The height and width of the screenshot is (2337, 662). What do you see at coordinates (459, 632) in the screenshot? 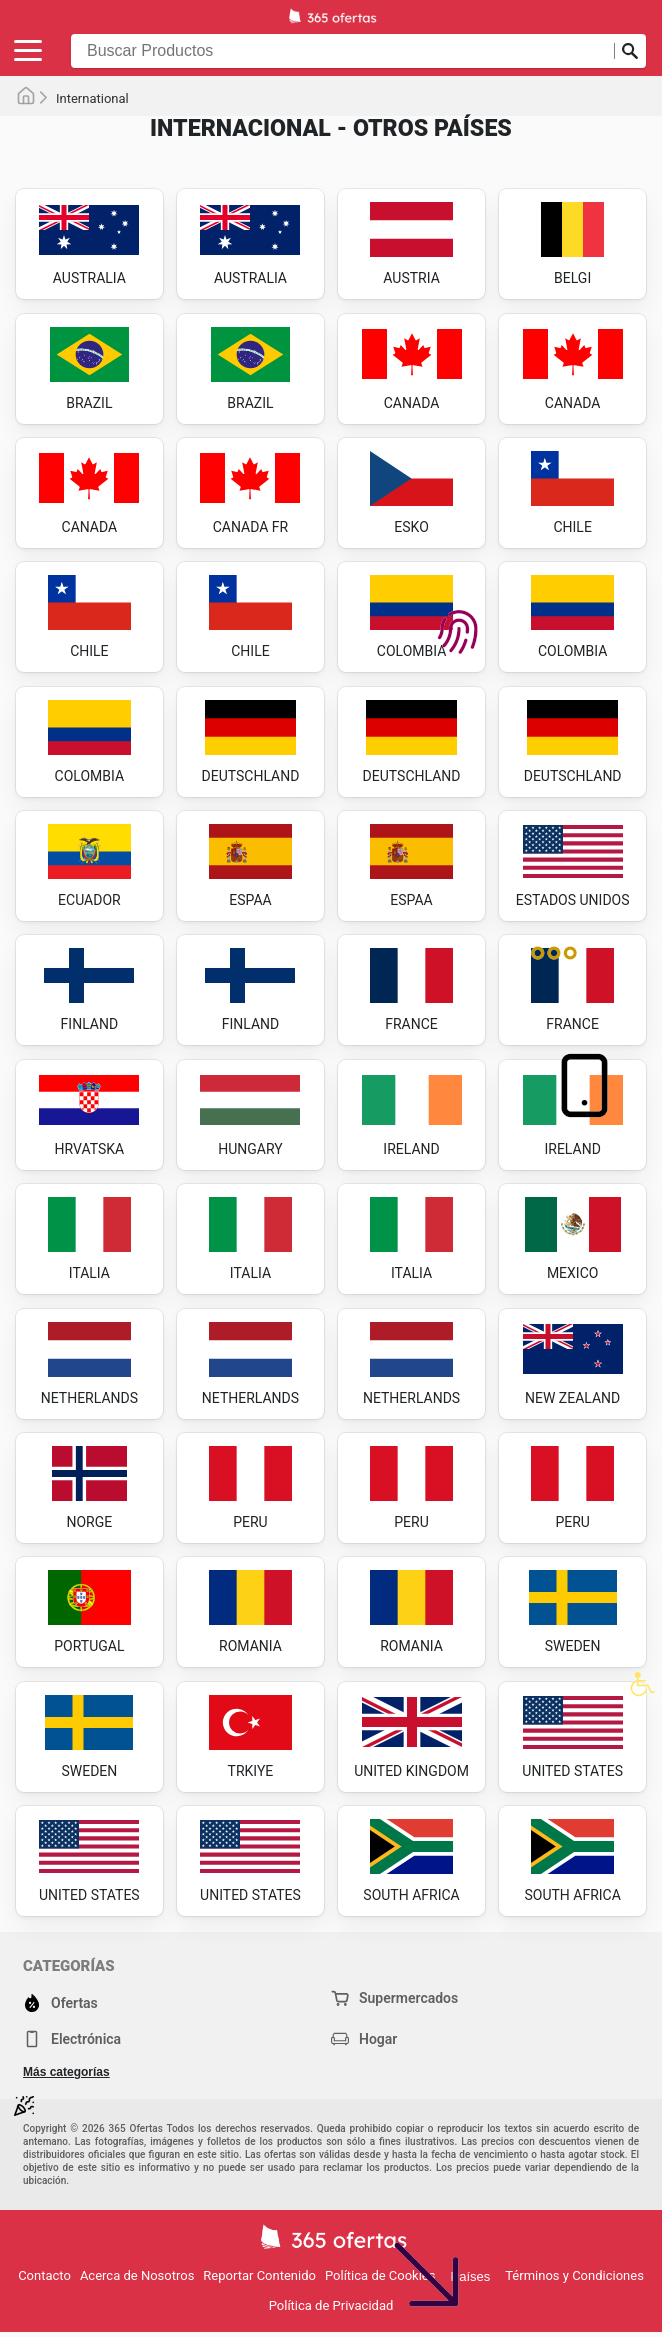
I see `authenticate with fingerprint` at bounding box center [459, 632].